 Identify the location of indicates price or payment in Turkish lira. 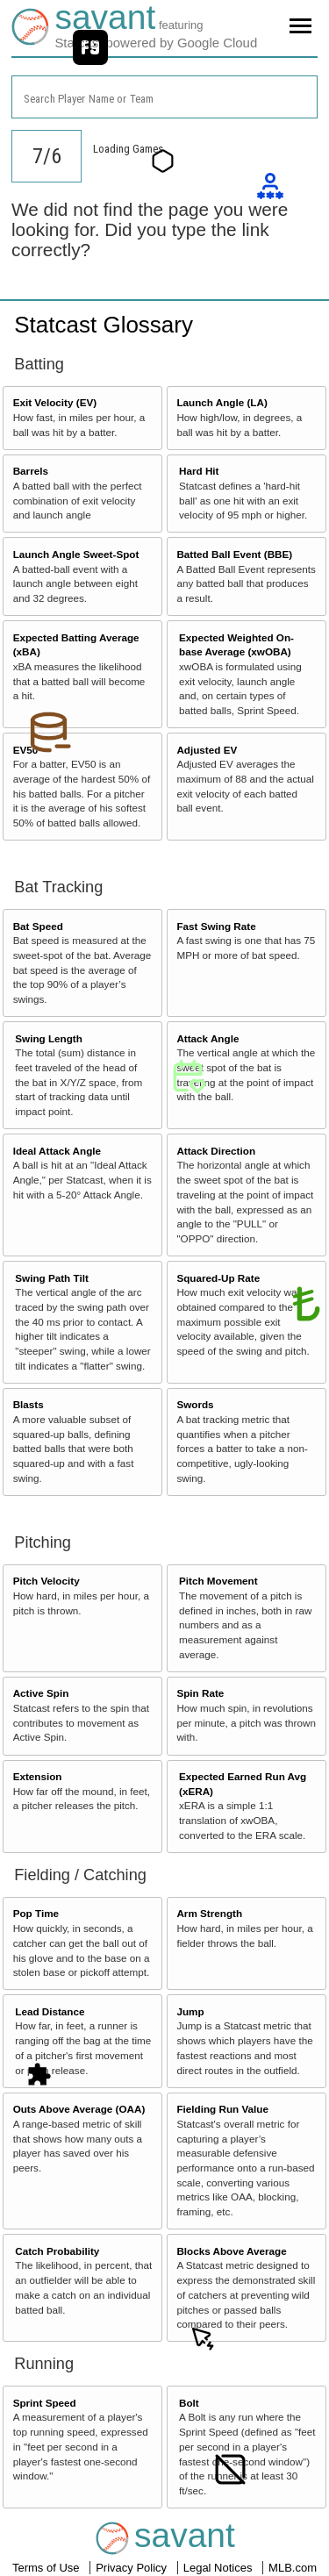
(304, 1304).